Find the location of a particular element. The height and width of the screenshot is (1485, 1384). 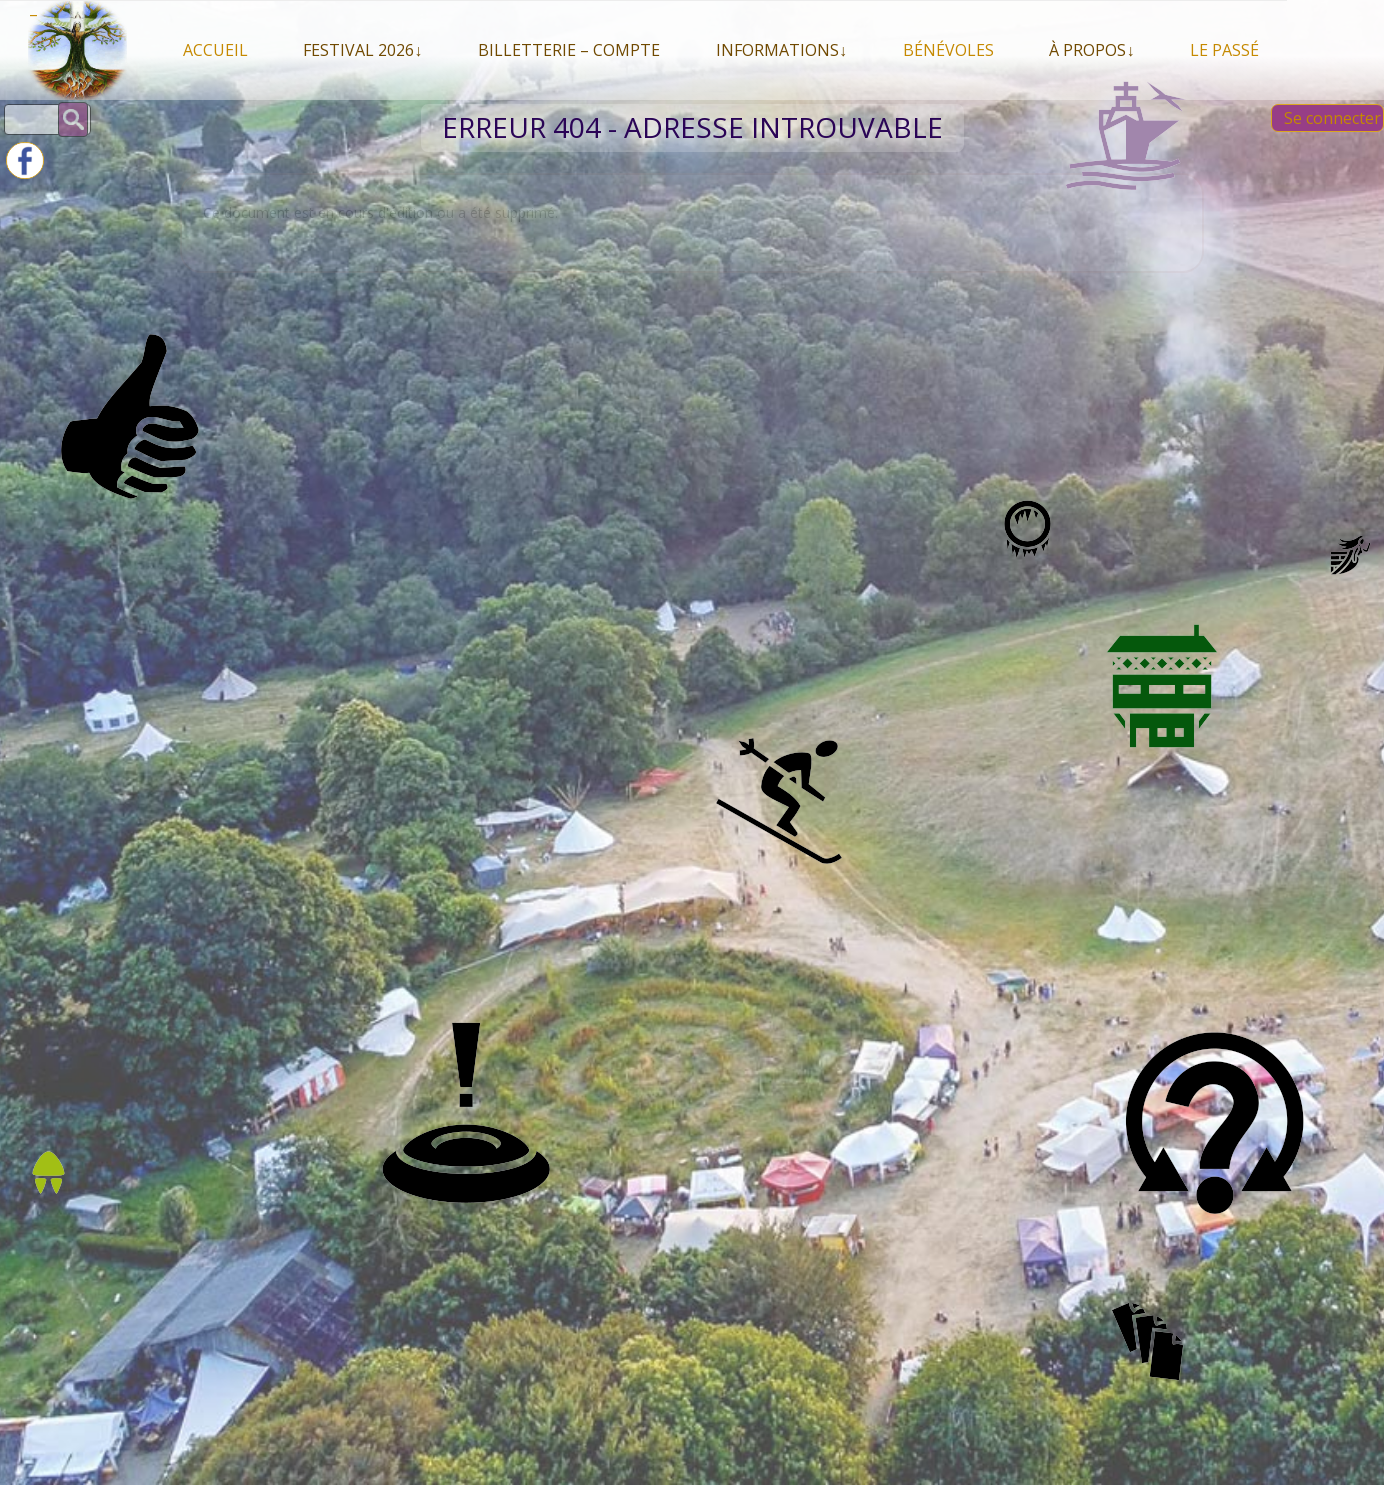

represents a leader or prominent figure in a game is located at coordinates (1350, 554).